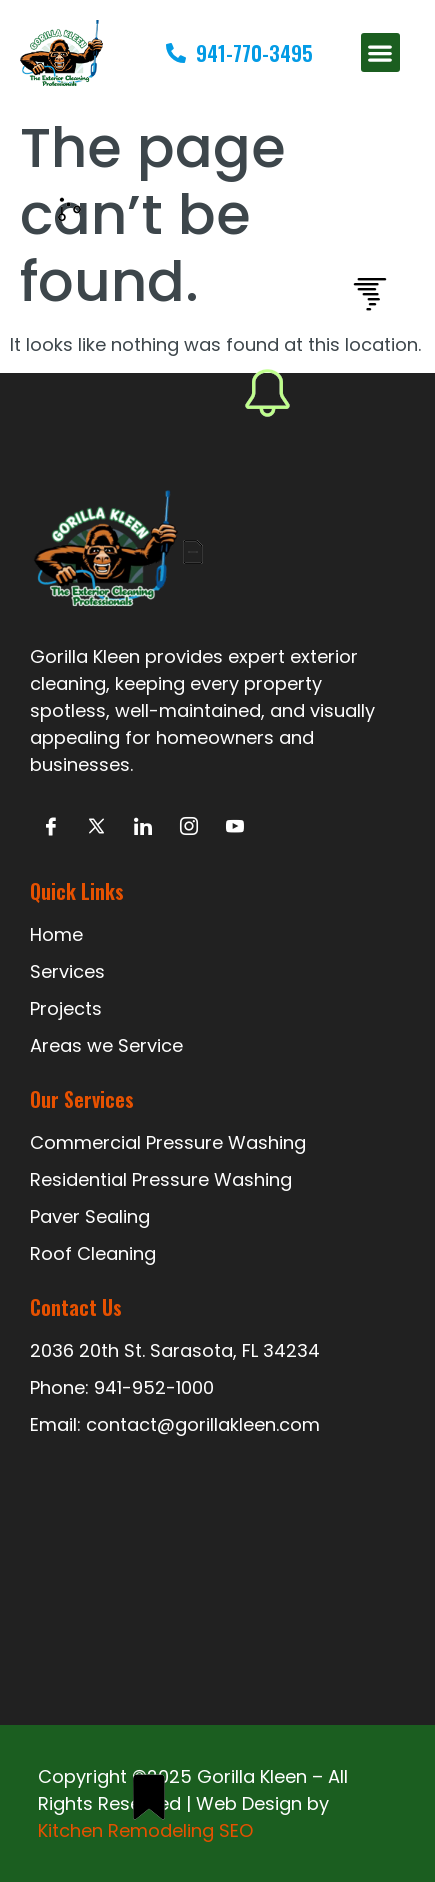 The width and height of the screenshot is (435, 1882). I want to click on view notifications, so click(267, 393).